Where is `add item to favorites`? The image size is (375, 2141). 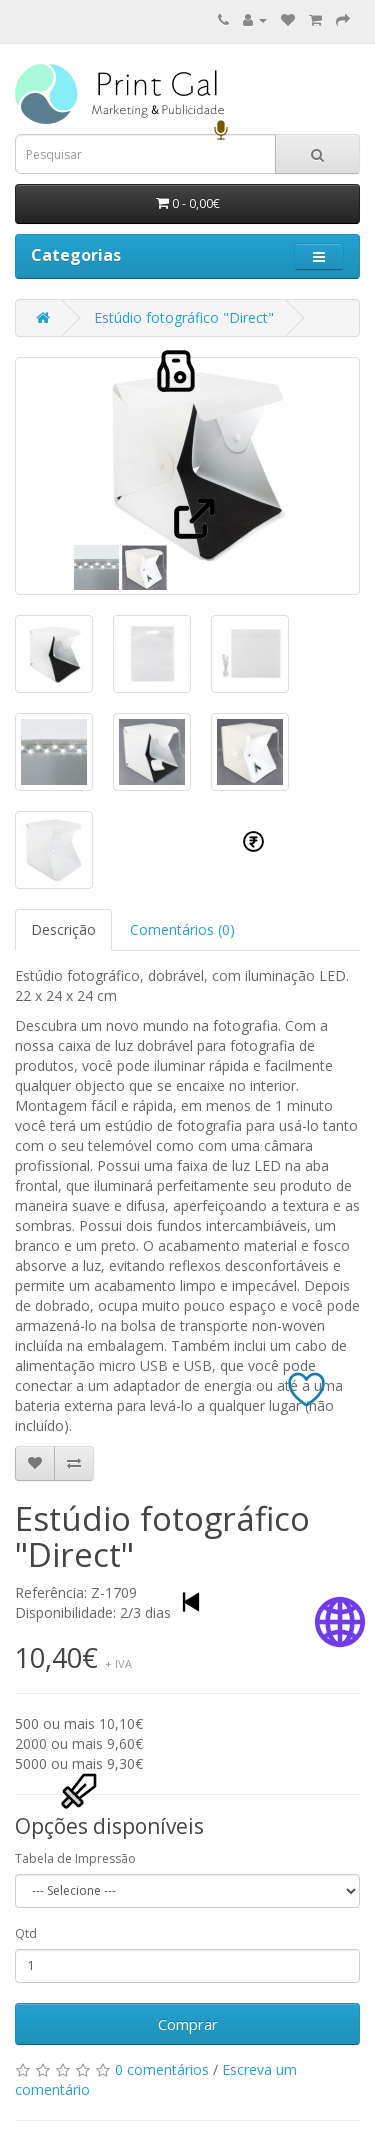
add item to favorites is located at coordinates (306, 1389).